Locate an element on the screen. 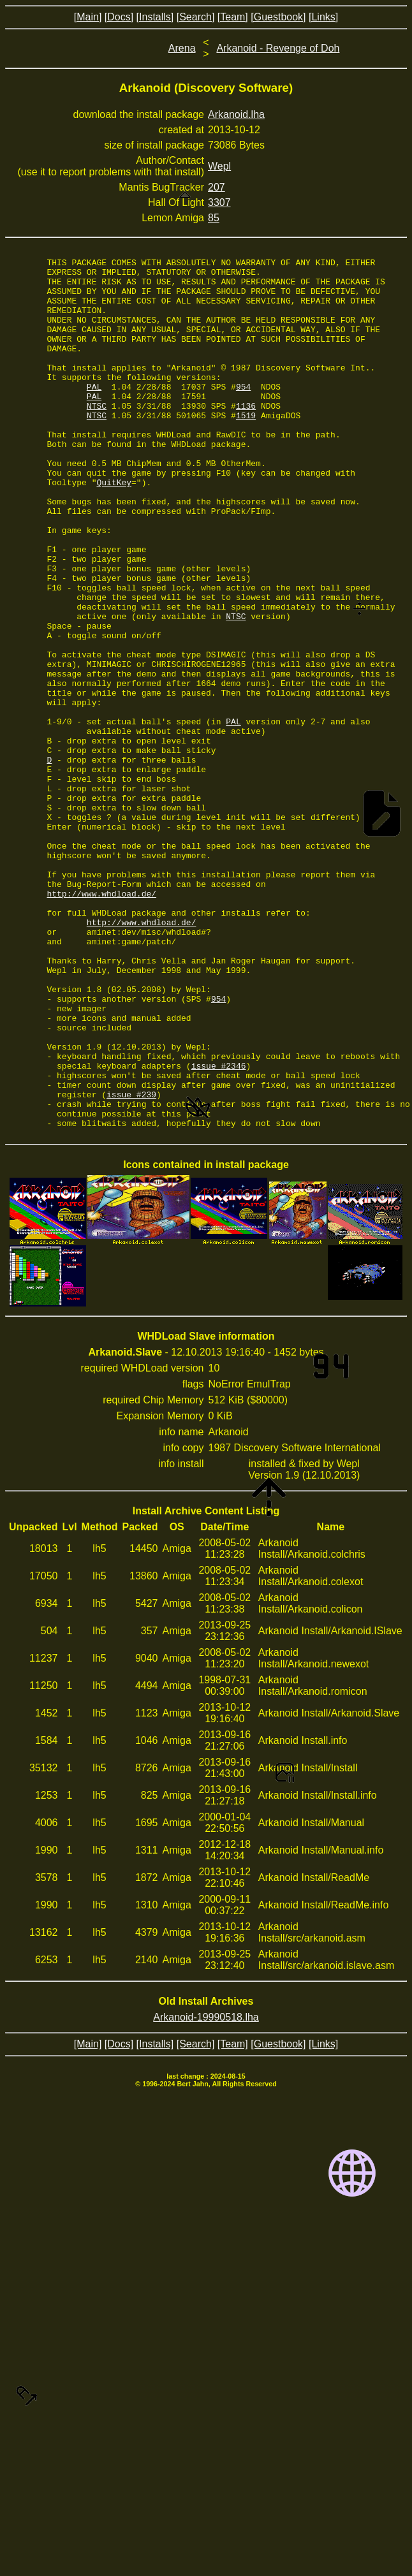 This screenshot has width=412, height=2576. change text orientation or direction is located at coordinates (26, 2395).